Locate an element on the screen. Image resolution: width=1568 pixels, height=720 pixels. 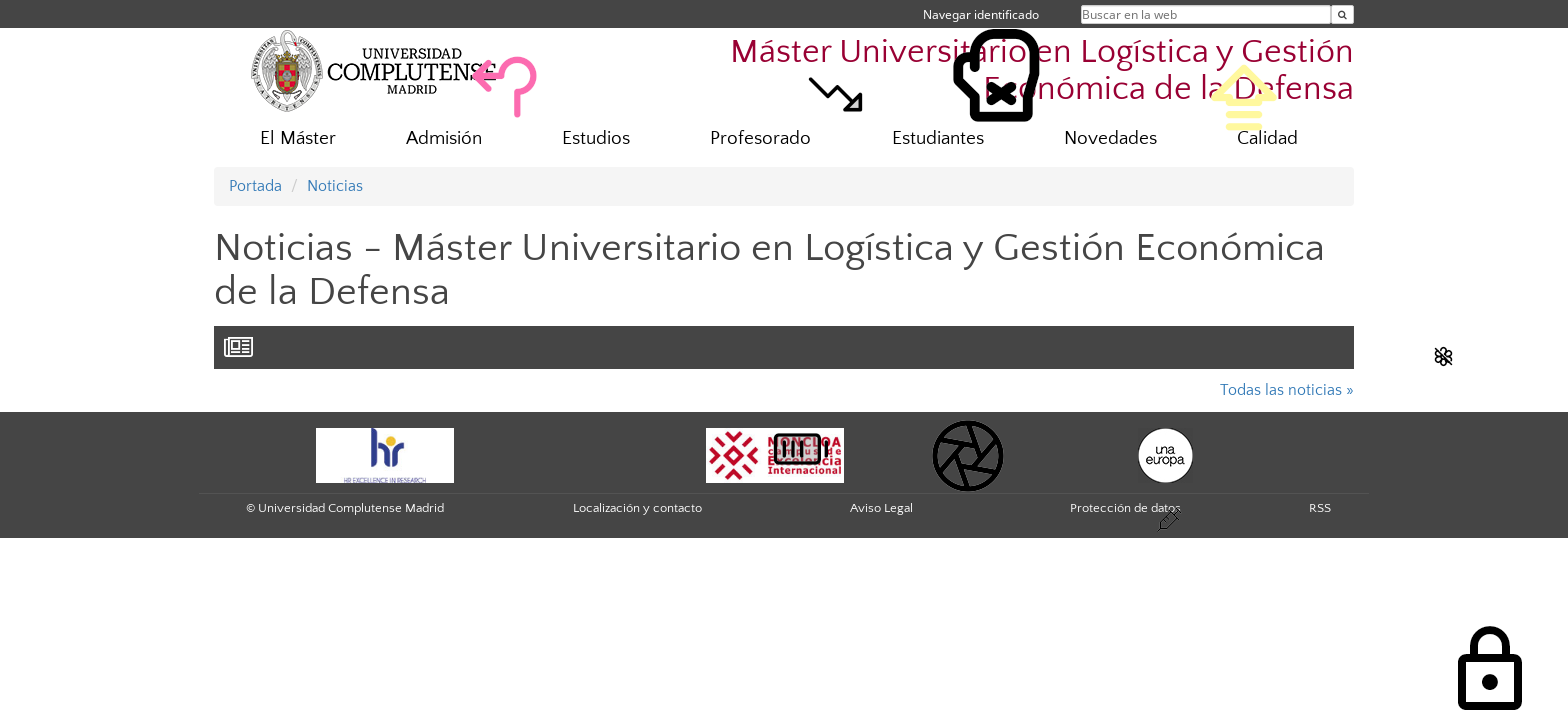
disable or hide floral/nature content is located at coordinates (1443, 356).